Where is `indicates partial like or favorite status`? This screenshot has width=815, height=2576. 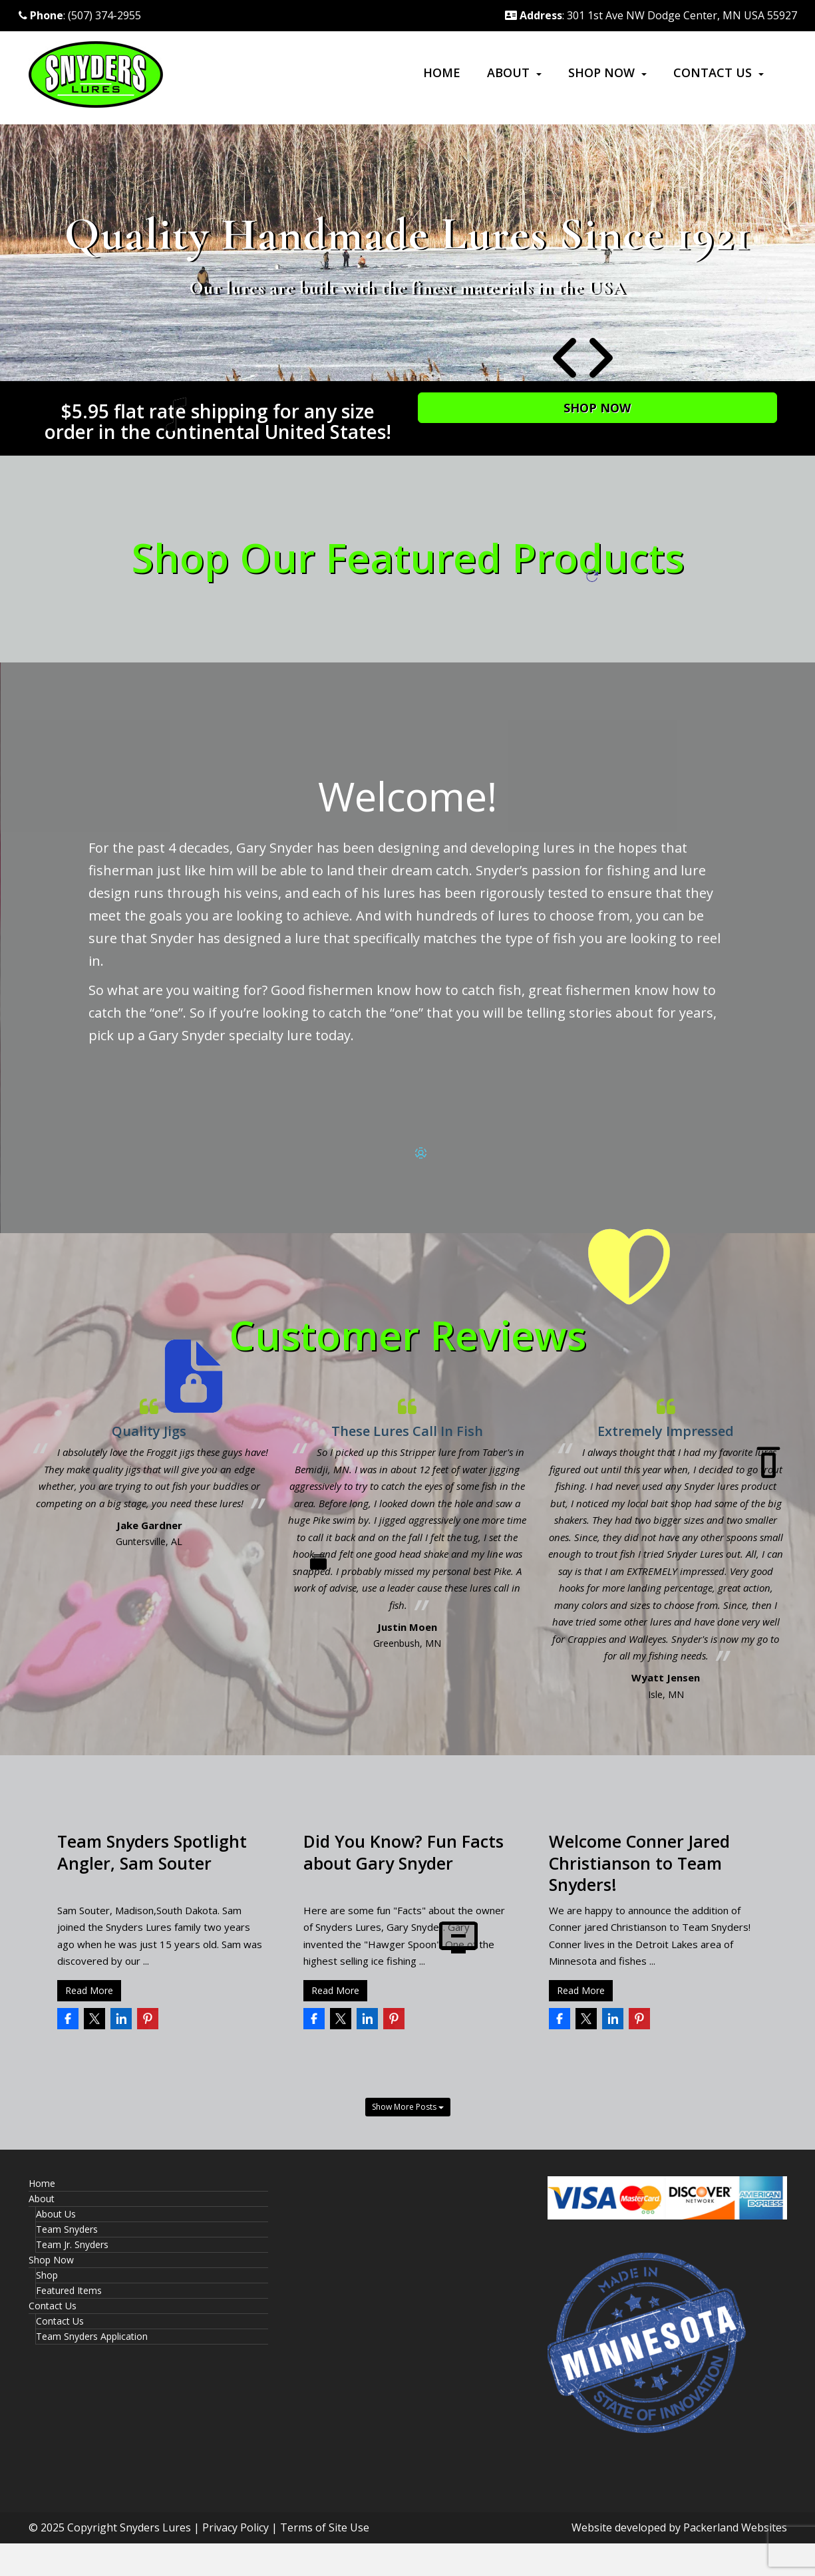 indicates partial like or favorite status is located at coordinates (629, 1266).